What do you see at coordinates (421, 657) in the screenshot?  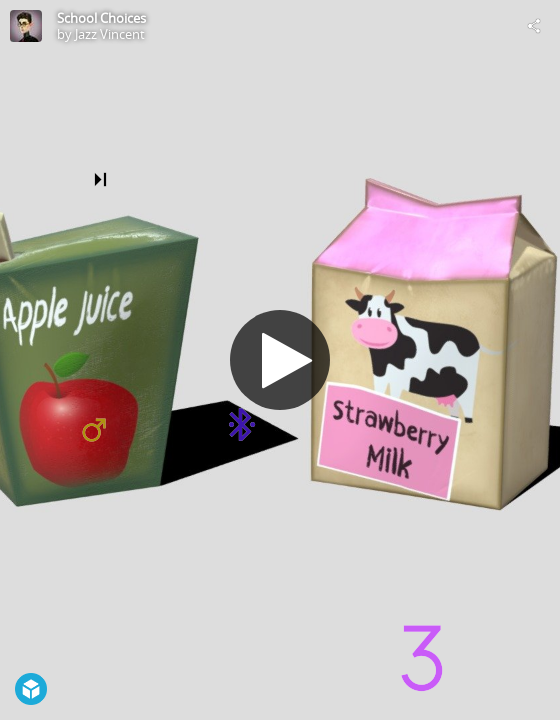 I see `select number 3 from a list or sequence` at bounding box center [421, 657].